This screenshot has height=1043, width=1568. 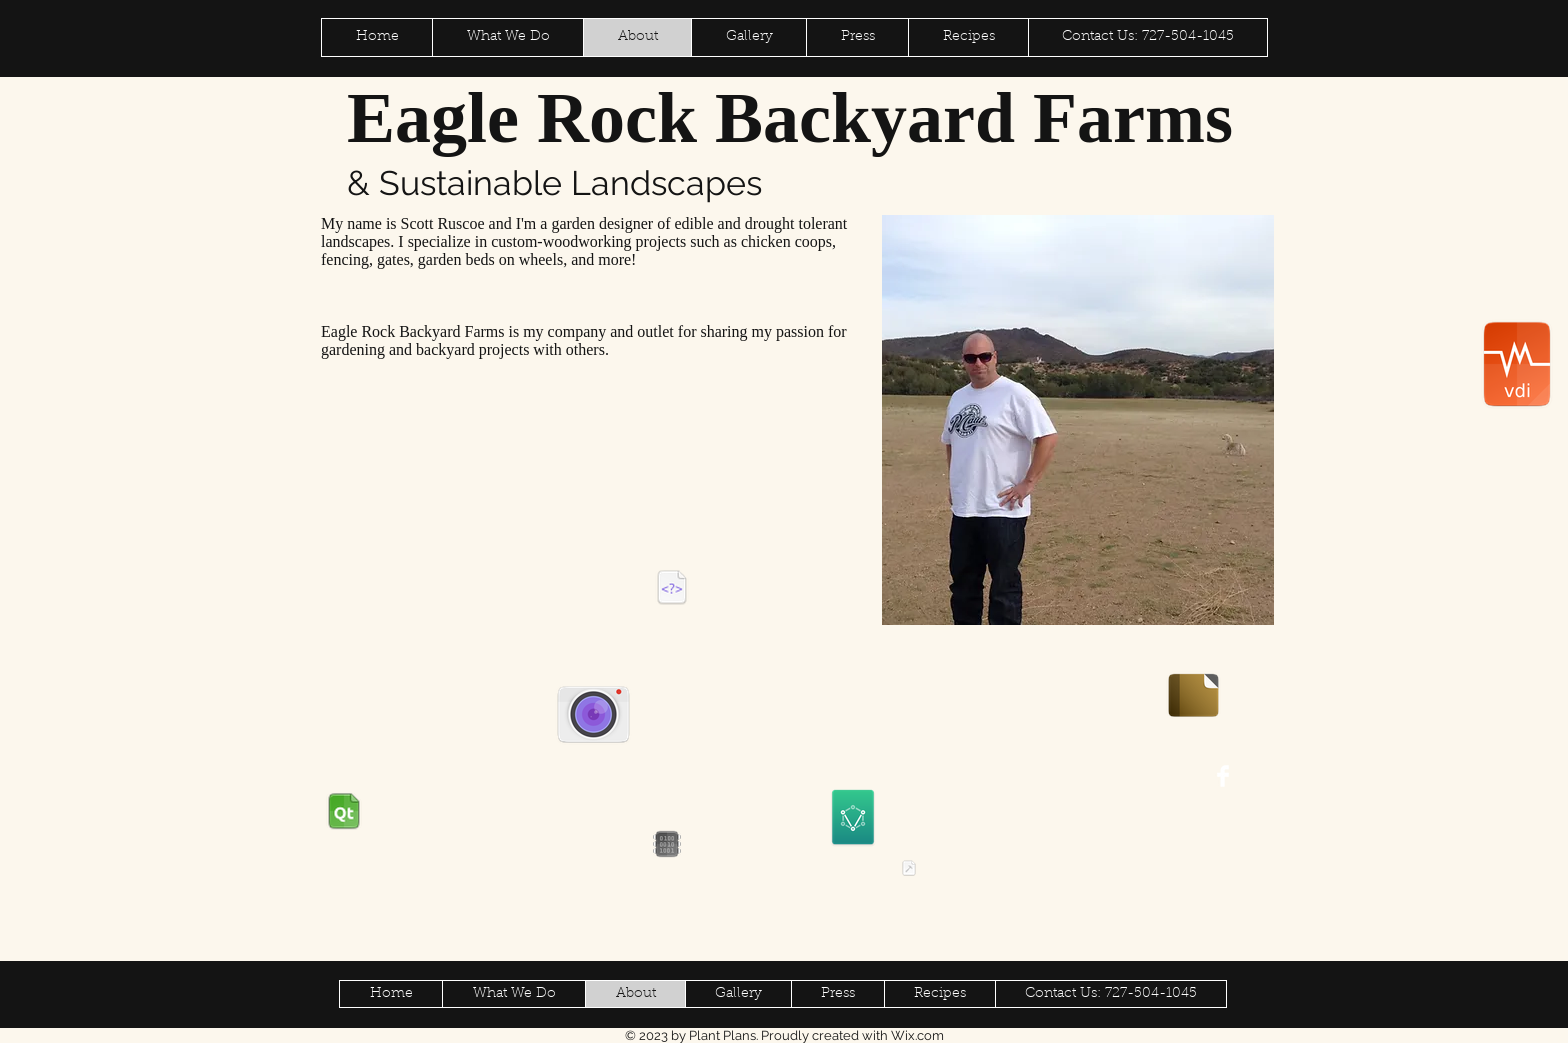 What do you see at coordinates (1517, 364) in the screenshot?
I see `virtualbox virtual disk image file` at bounding box center [1517, 364].